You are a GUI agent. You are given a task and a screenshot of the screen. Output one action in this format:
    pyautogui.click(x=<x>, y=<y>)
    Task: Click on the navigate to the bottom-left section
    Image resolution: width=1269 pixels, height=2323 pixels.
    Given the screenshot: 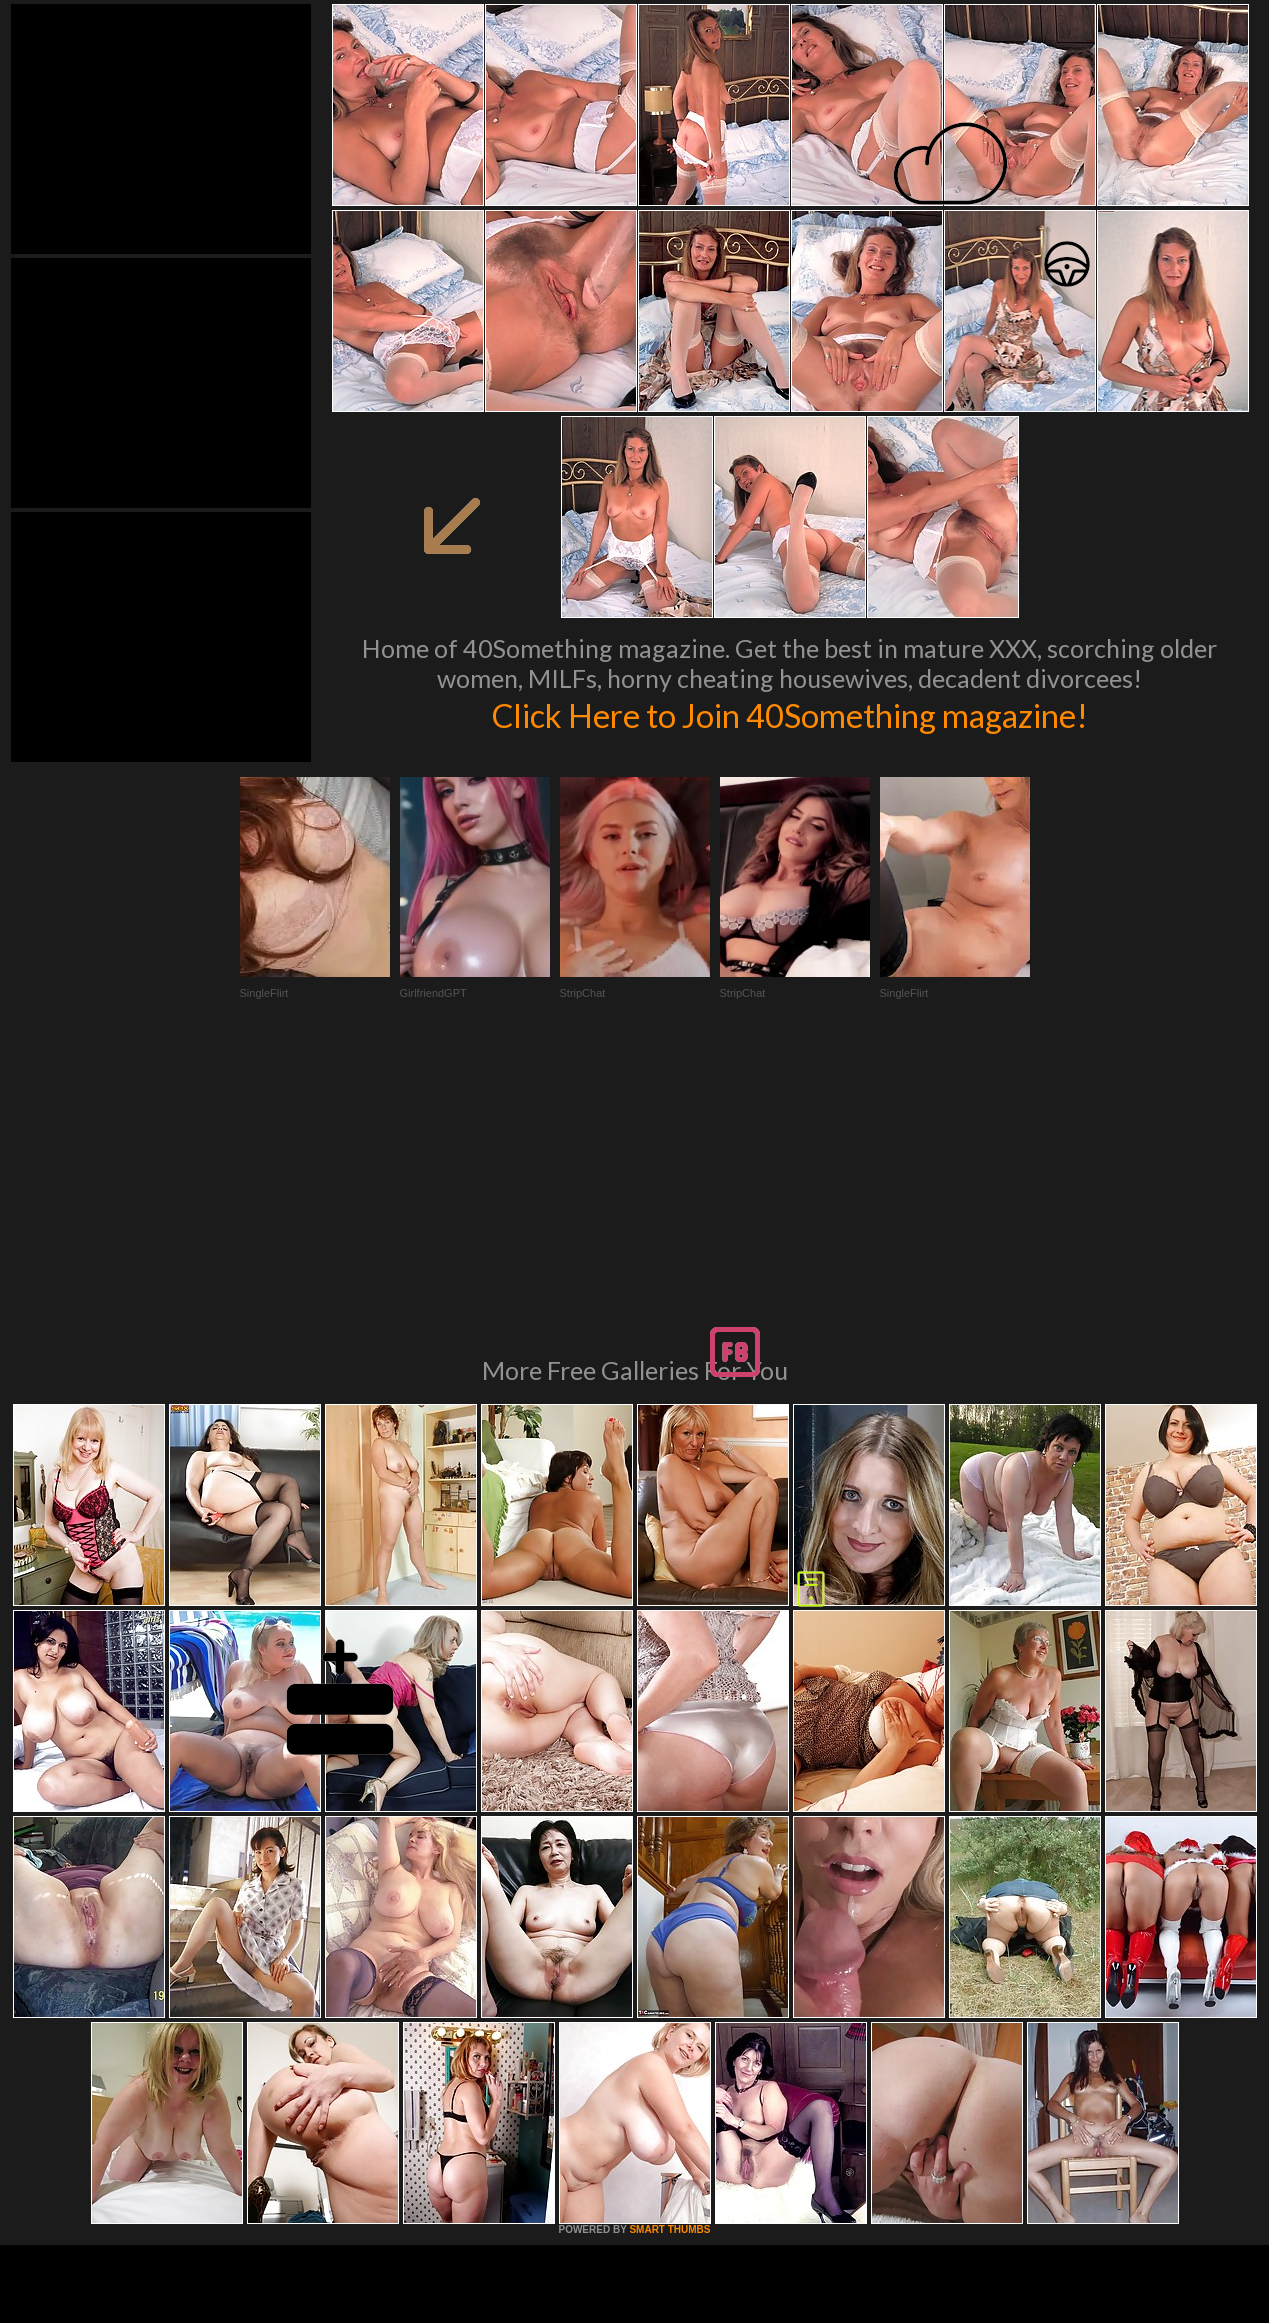 What is the action you would take?
    pyautogui.click(x=452, y=526)
    